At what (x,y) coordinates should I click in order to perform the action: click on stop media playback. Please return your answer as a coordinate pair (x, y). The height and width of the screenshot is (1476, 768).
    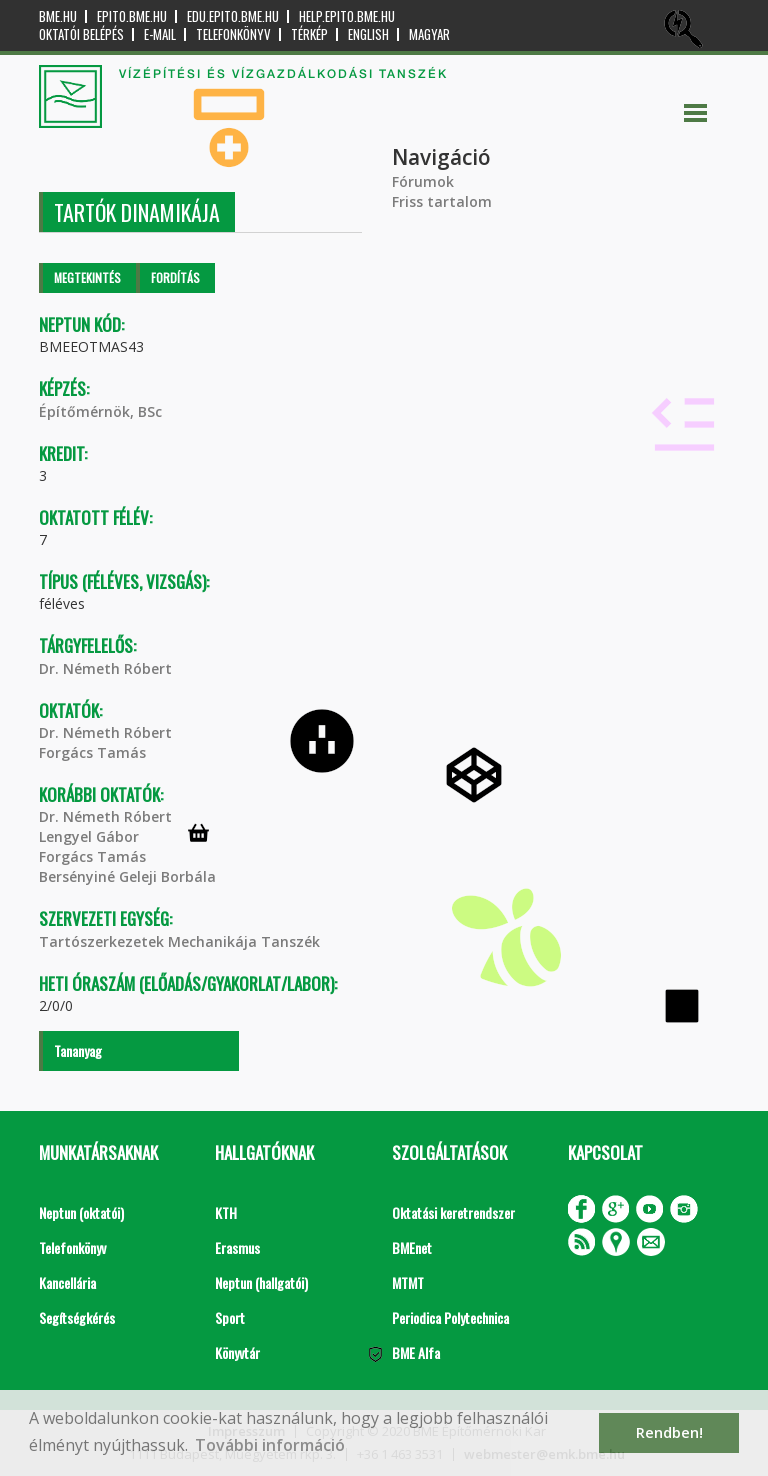
    Looking at the image, I should click on (682, 1006).